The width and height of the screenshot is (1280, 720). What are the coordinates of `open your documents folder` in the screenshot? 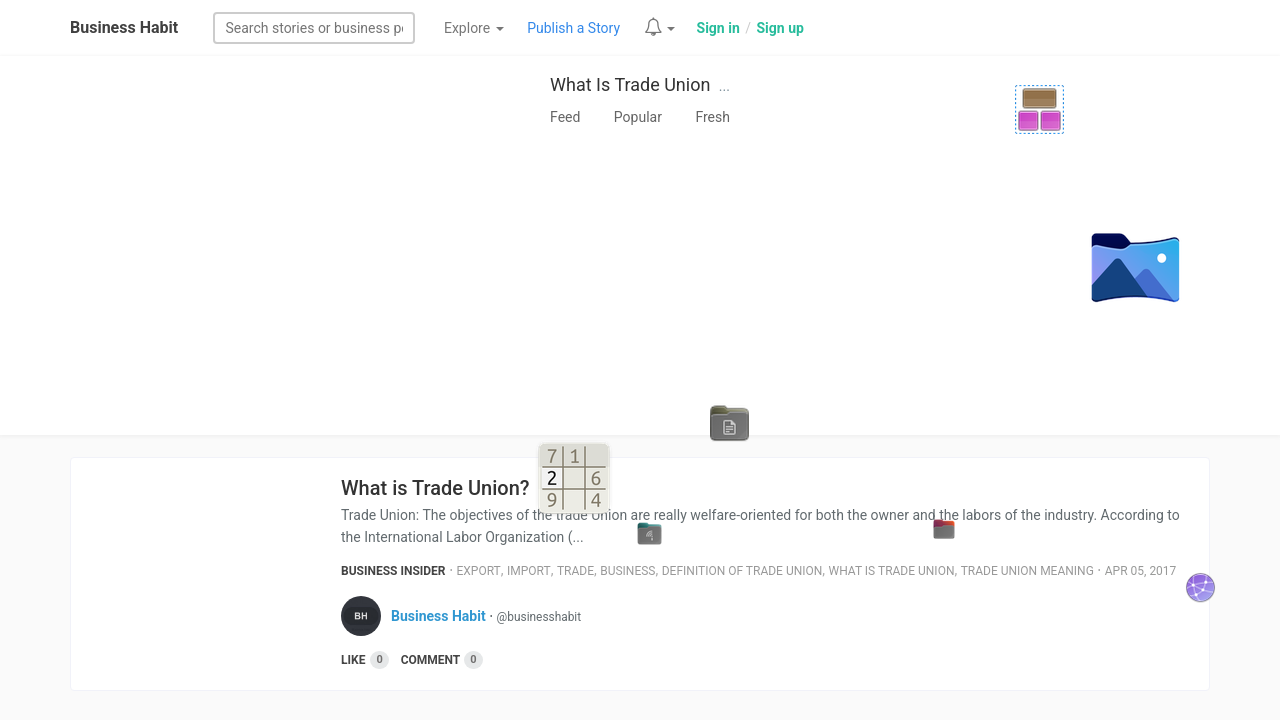 It's located at (729, 422).